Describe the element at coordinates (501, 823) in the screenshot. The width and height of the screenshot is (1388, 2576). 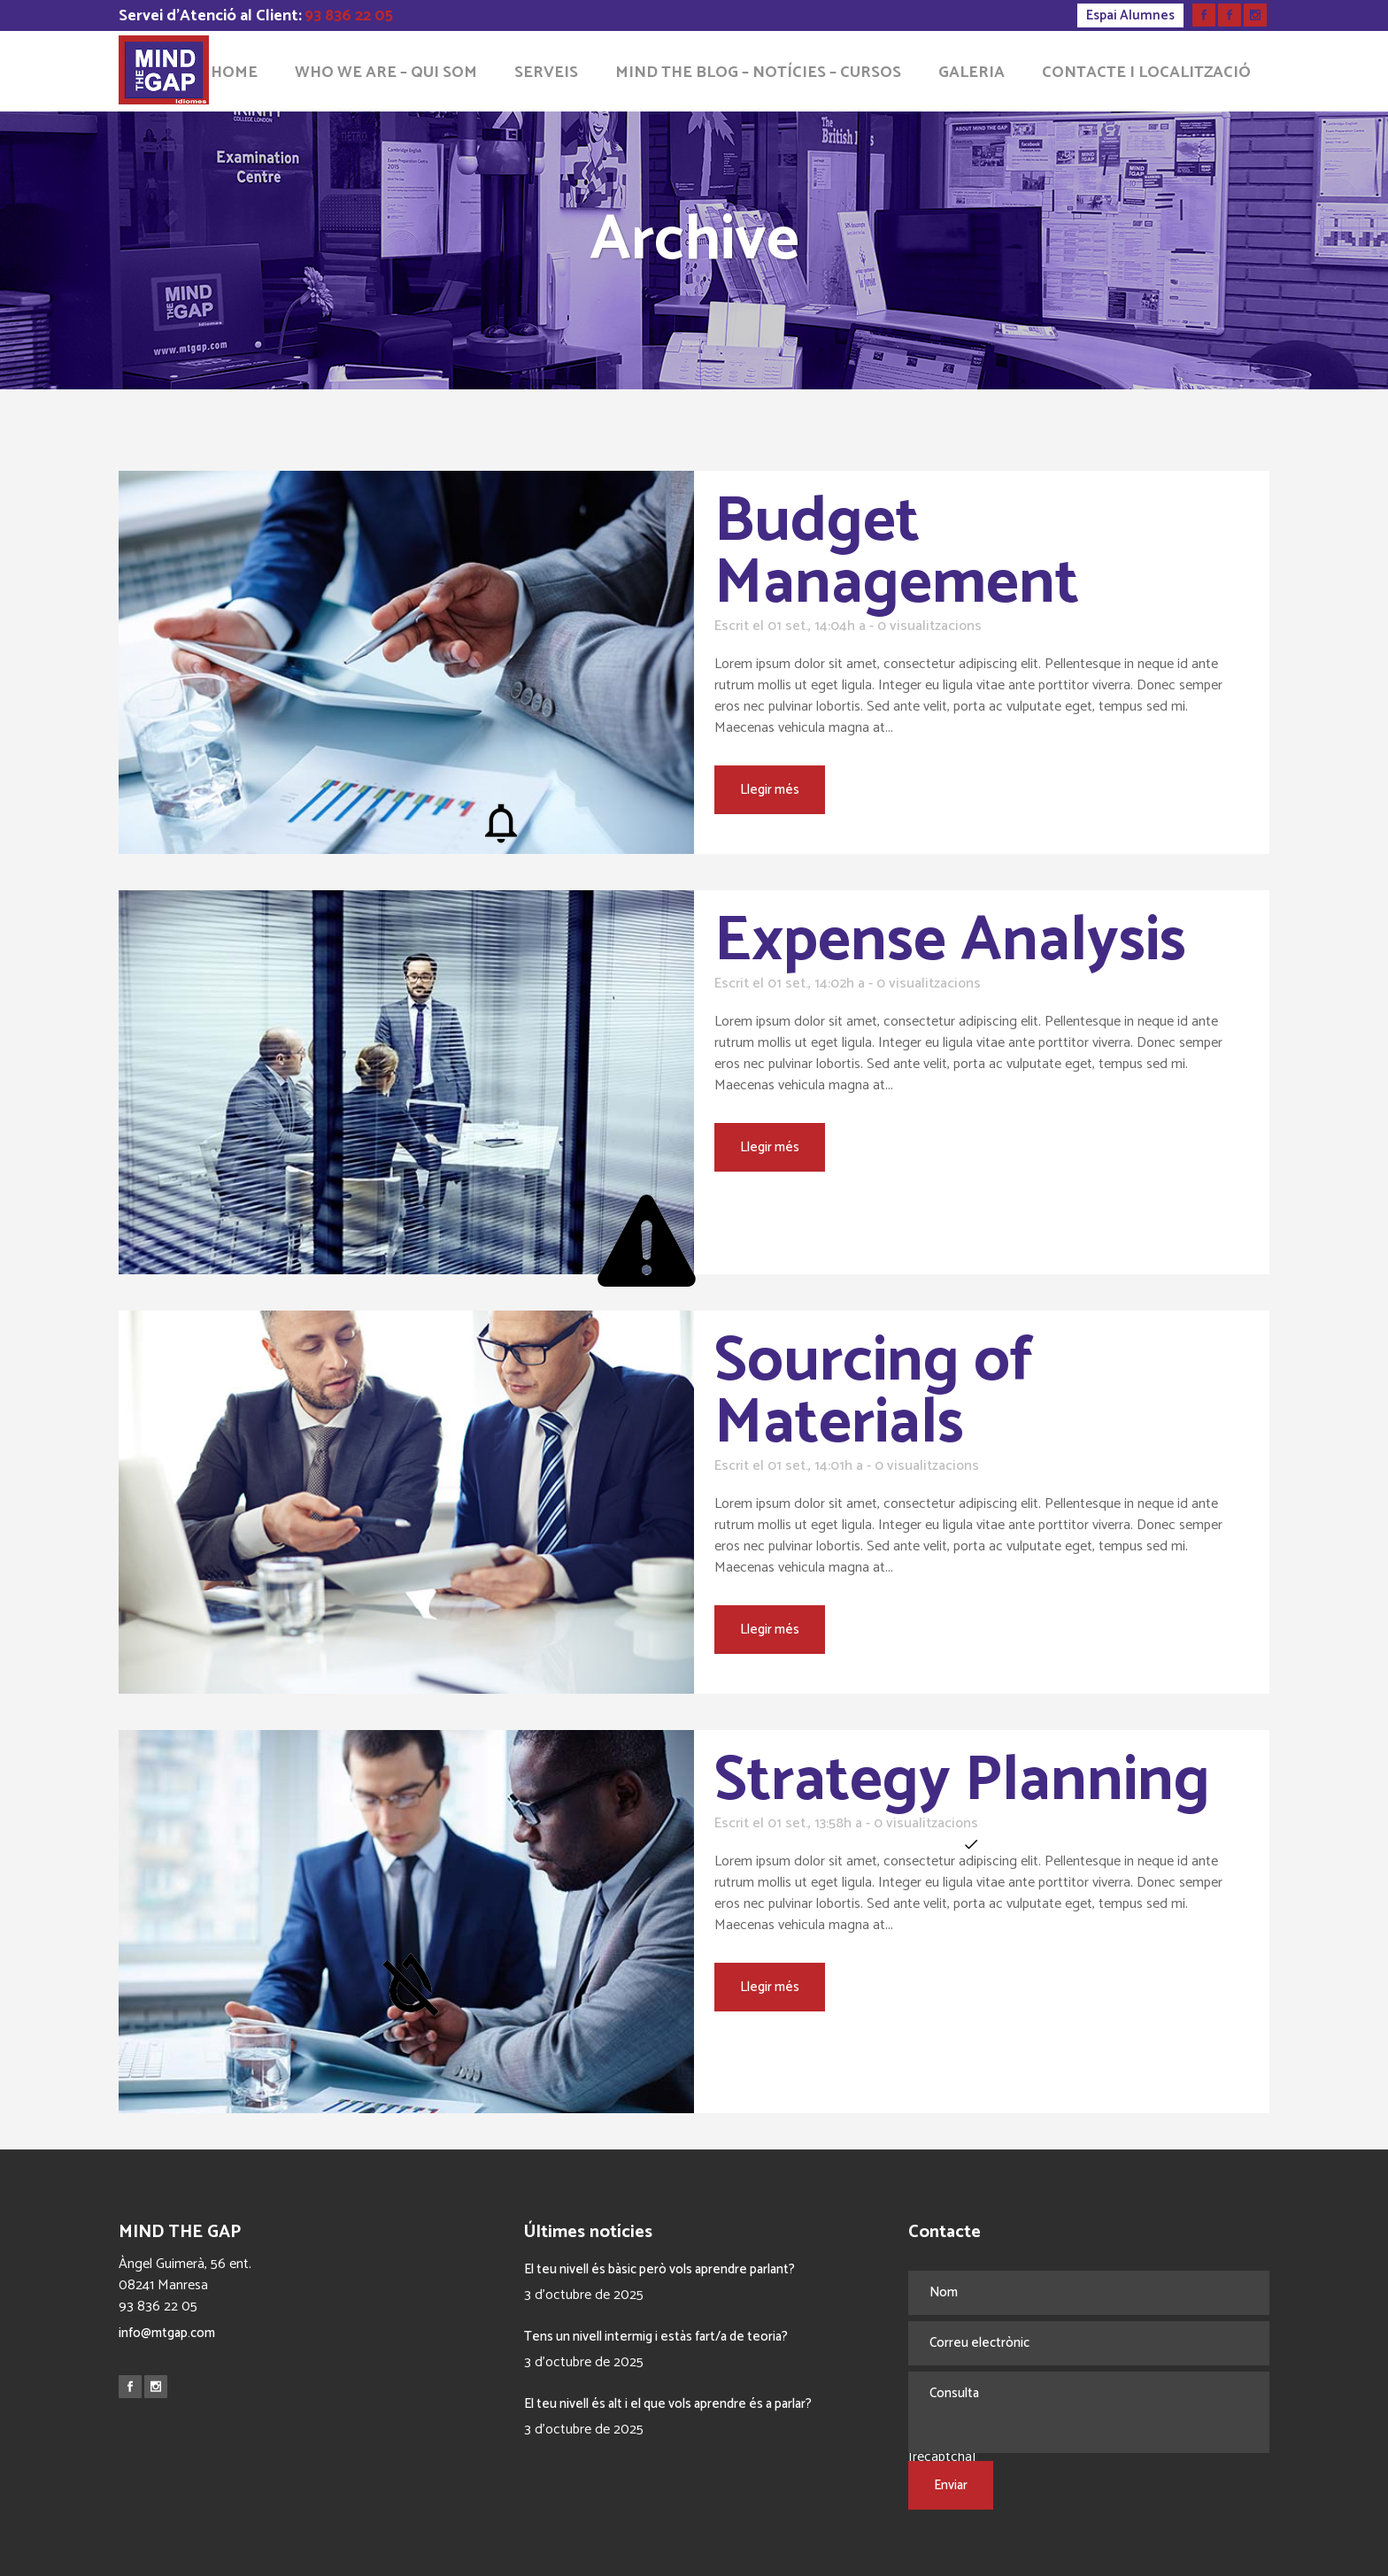
I see `view notifications` at that location.